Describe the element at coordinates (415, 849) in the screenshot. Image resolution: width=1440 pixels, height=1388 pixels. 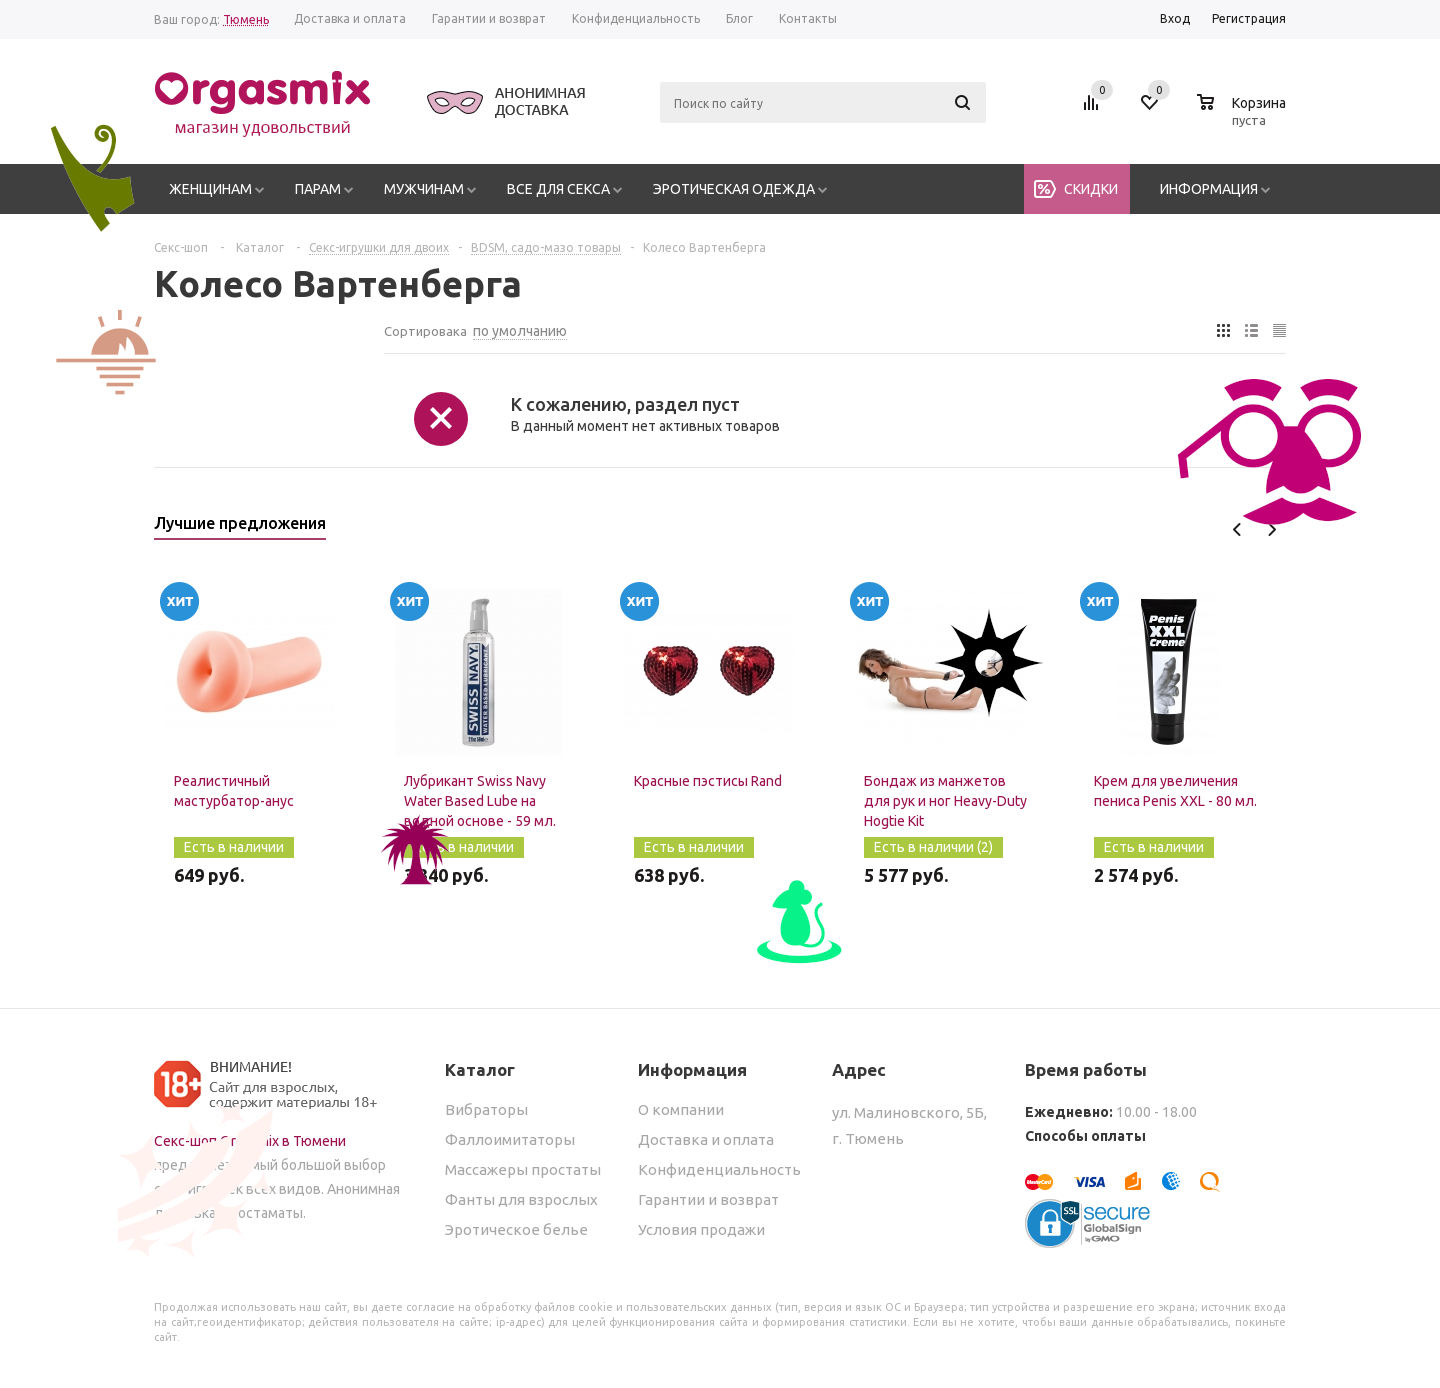
I see `indicates a fountain or water feature location` at that location.